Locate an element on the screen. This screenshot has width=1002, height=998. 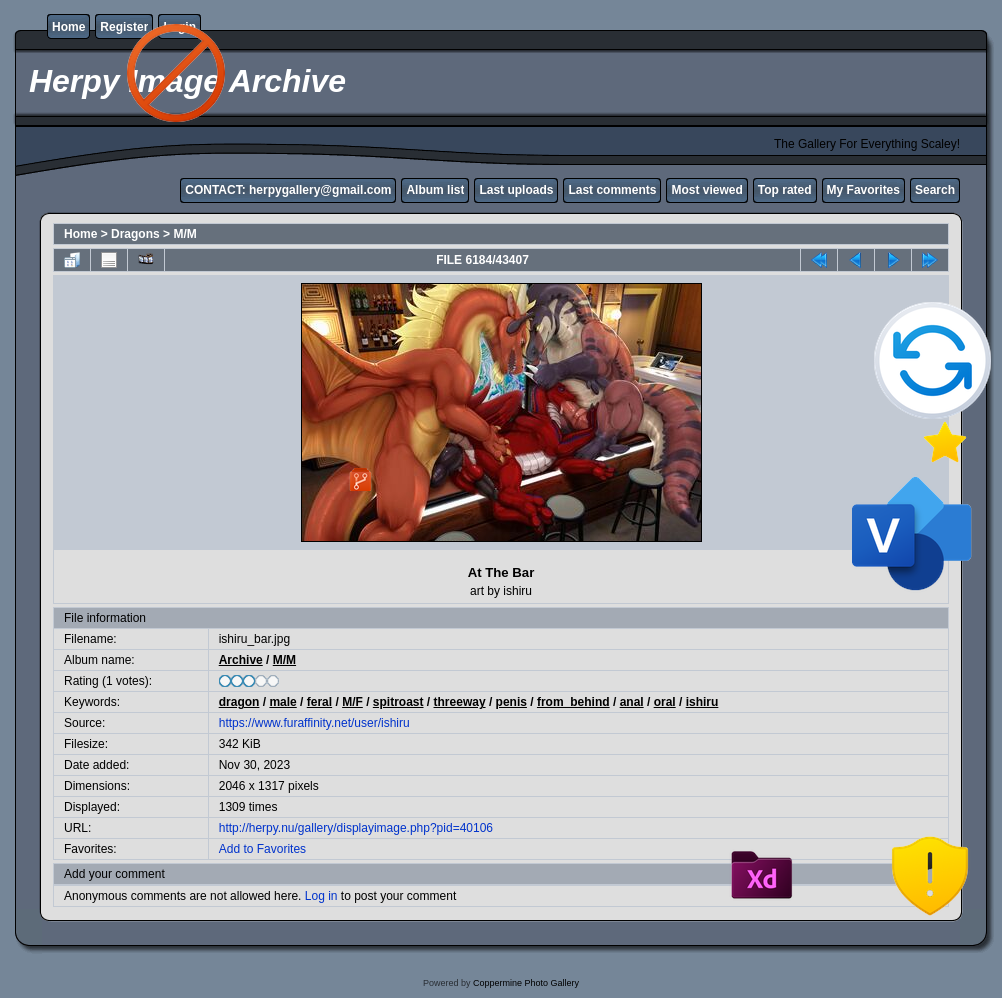
open Microsoft Visio application is located at coordinates (914, 535).